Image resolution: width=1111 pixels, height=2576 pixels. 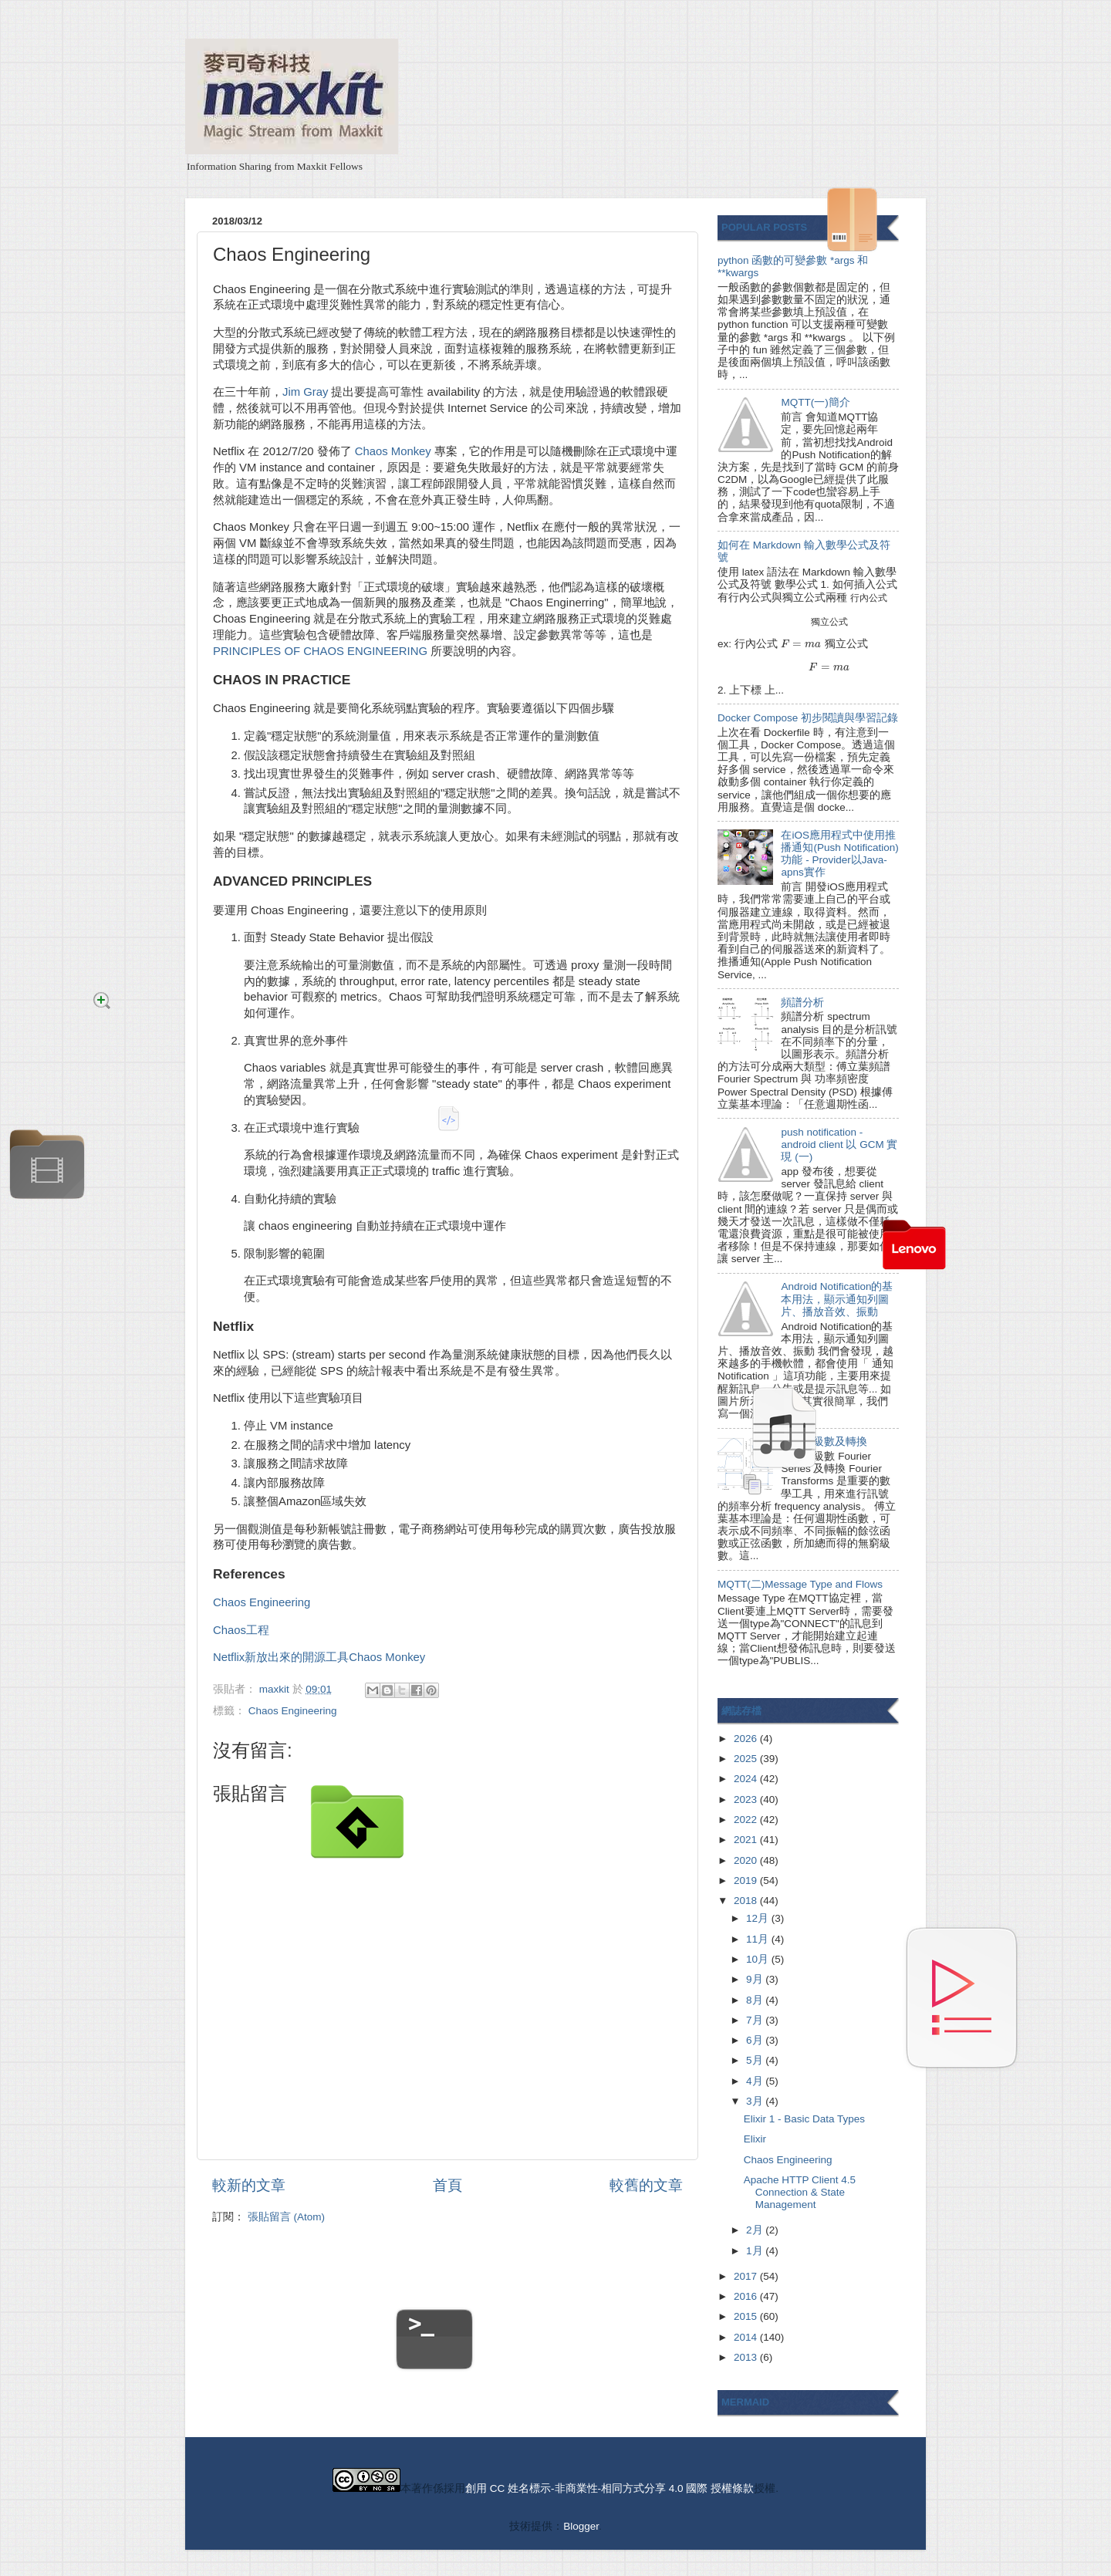 What do you see at coordinates (47, 1164) in the screenshot?
I see `open your videos folder` at bounding box center [47, 1164].